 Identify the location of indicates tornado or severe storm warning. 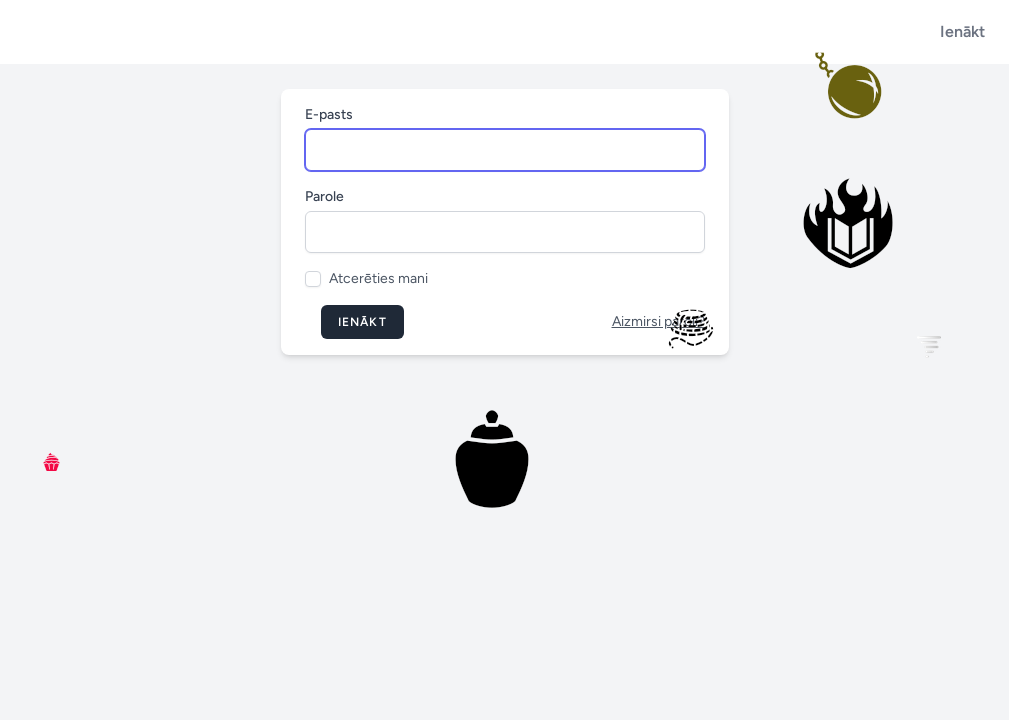
(929, 347).